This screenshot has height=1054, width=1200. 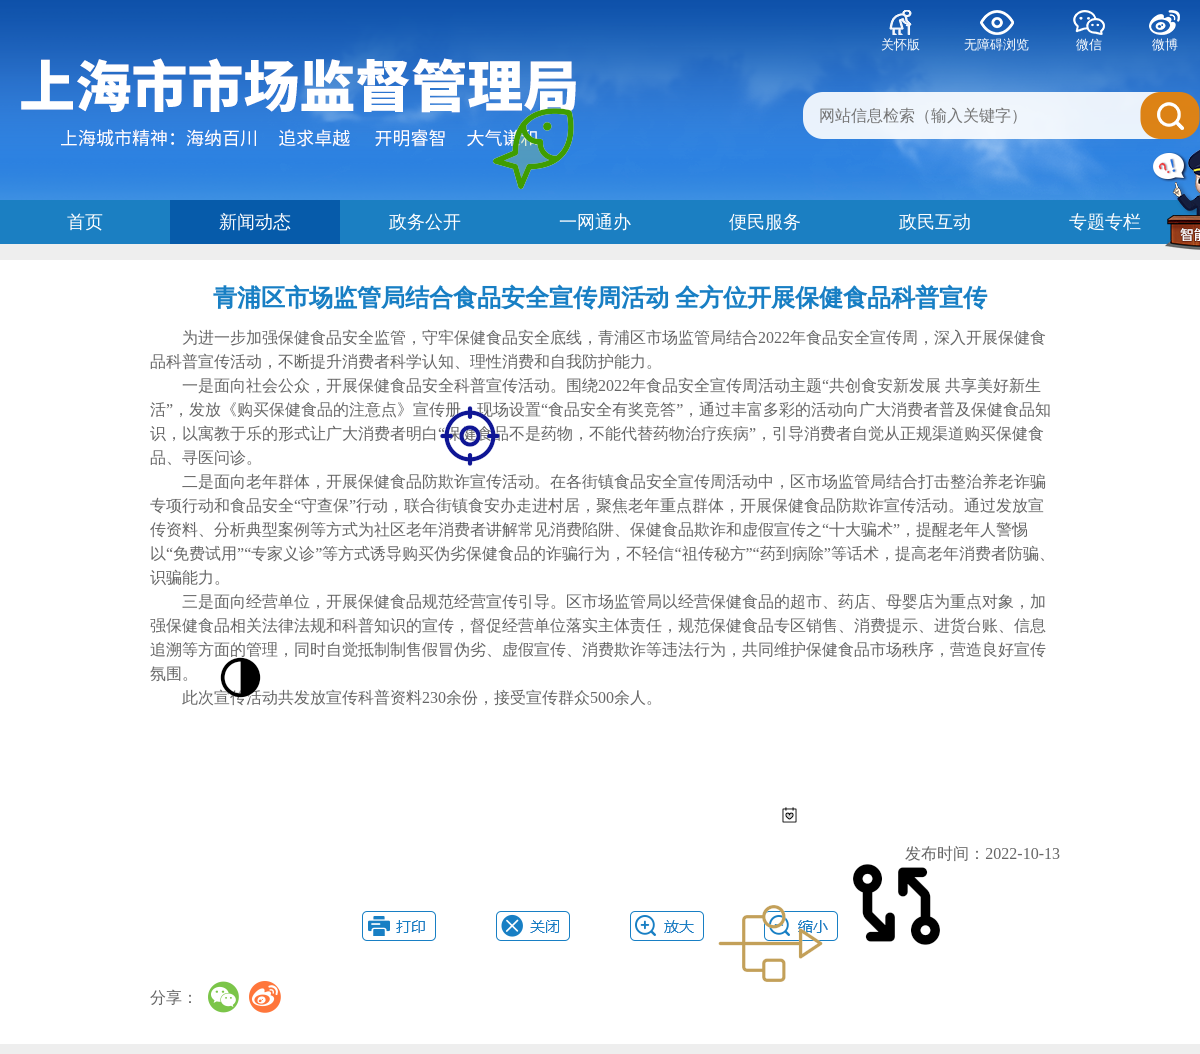 What do you see at coordinates (770, 943) in the screenshot?
I see `connect a USB device` at bounding box center [770, 943].